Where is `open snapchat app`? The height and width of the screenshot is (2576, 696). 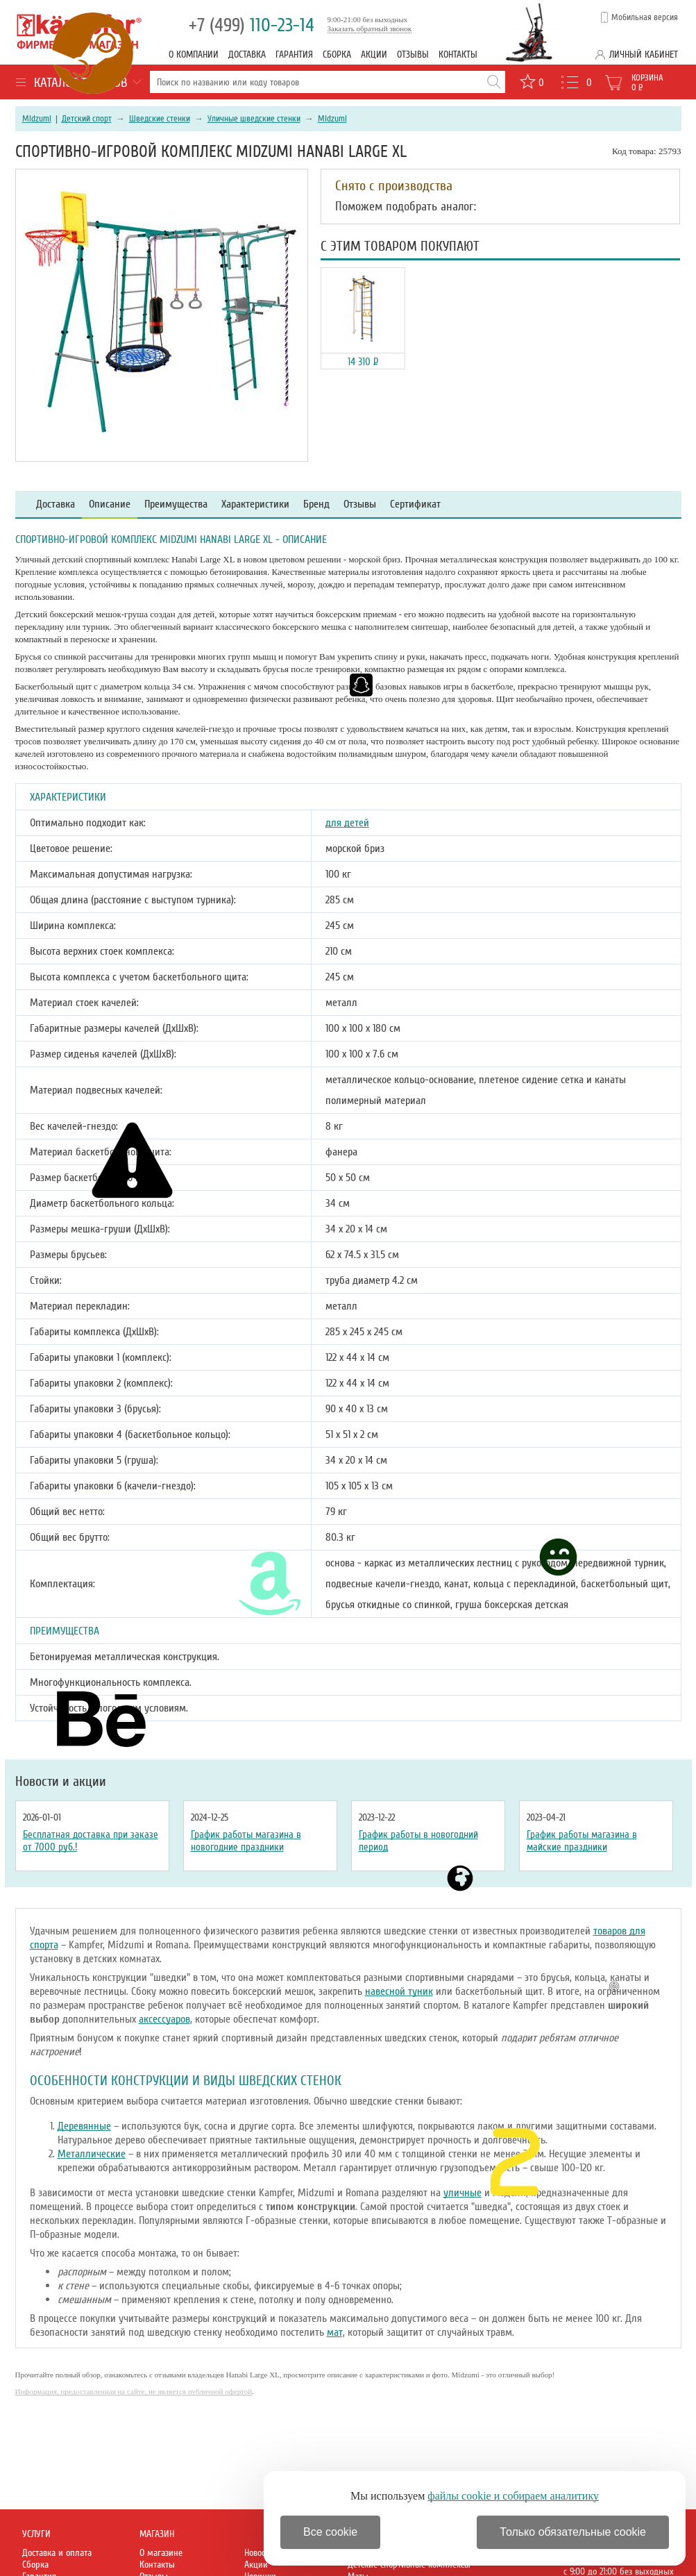
open snapchat app is located at coordinates (361, 685).